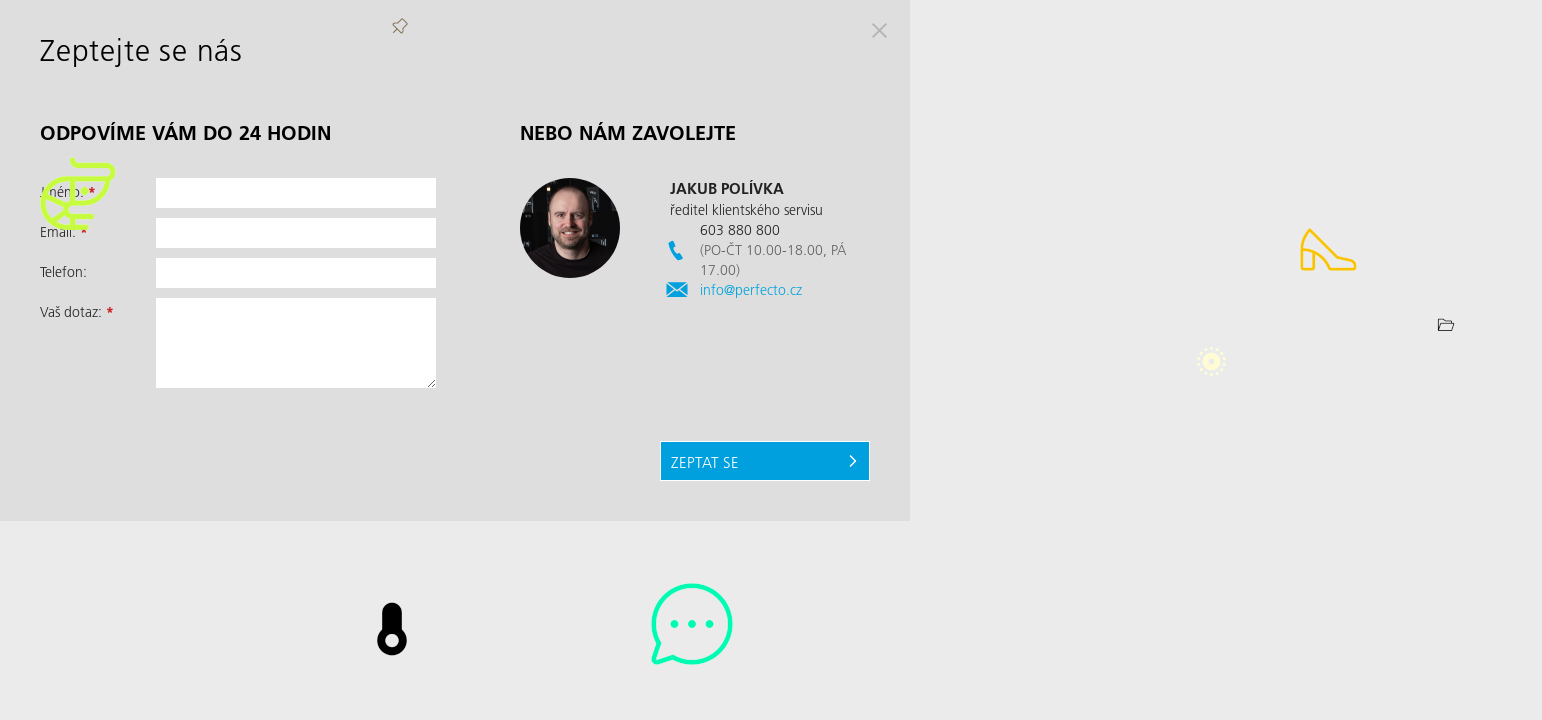  I want to click on indicates seafood or shellfish menu category, so click(78, 195).